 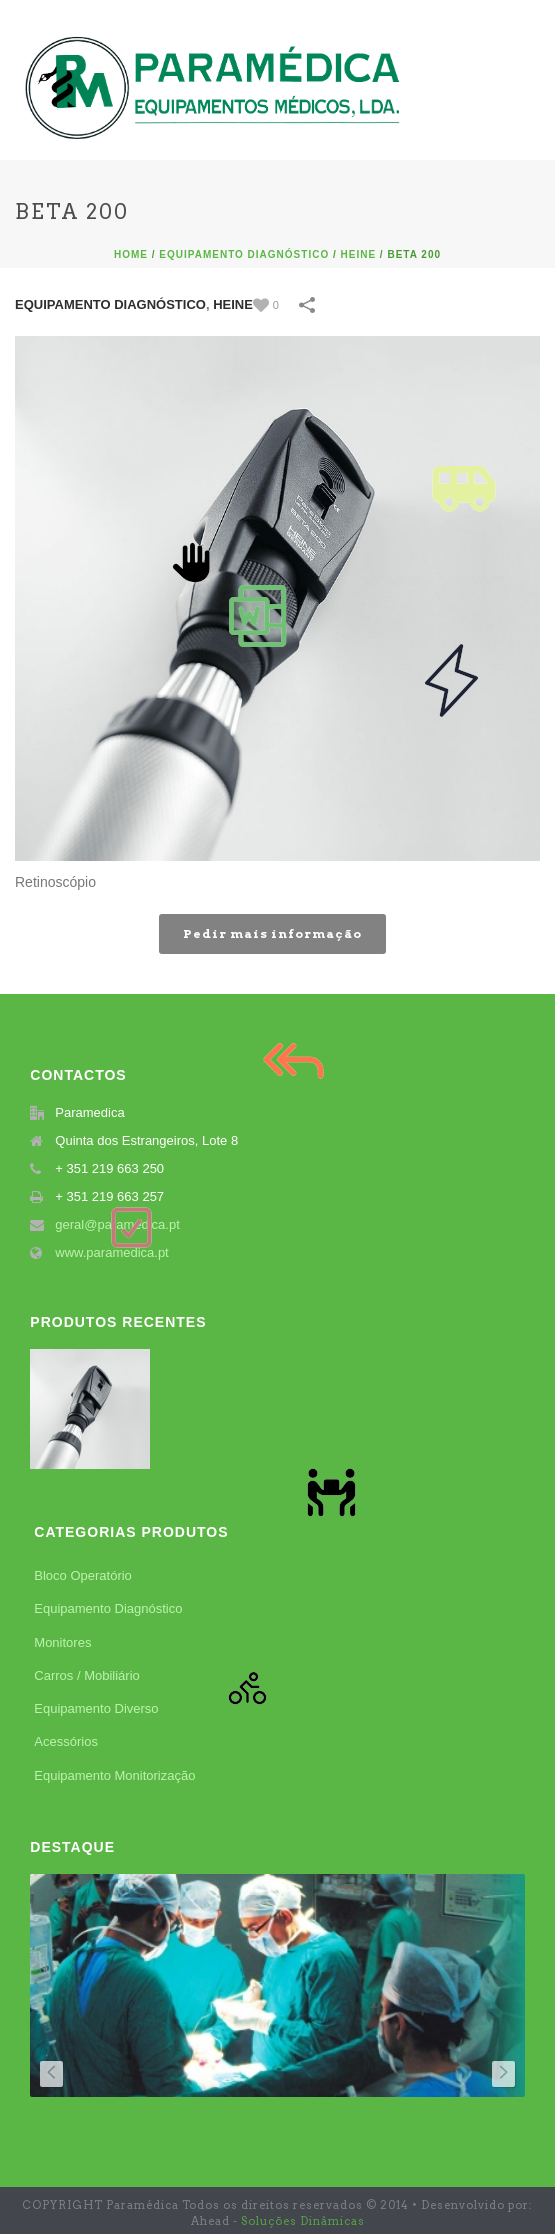 I want to click on stop or halt an action, so click(x=192, y=562).